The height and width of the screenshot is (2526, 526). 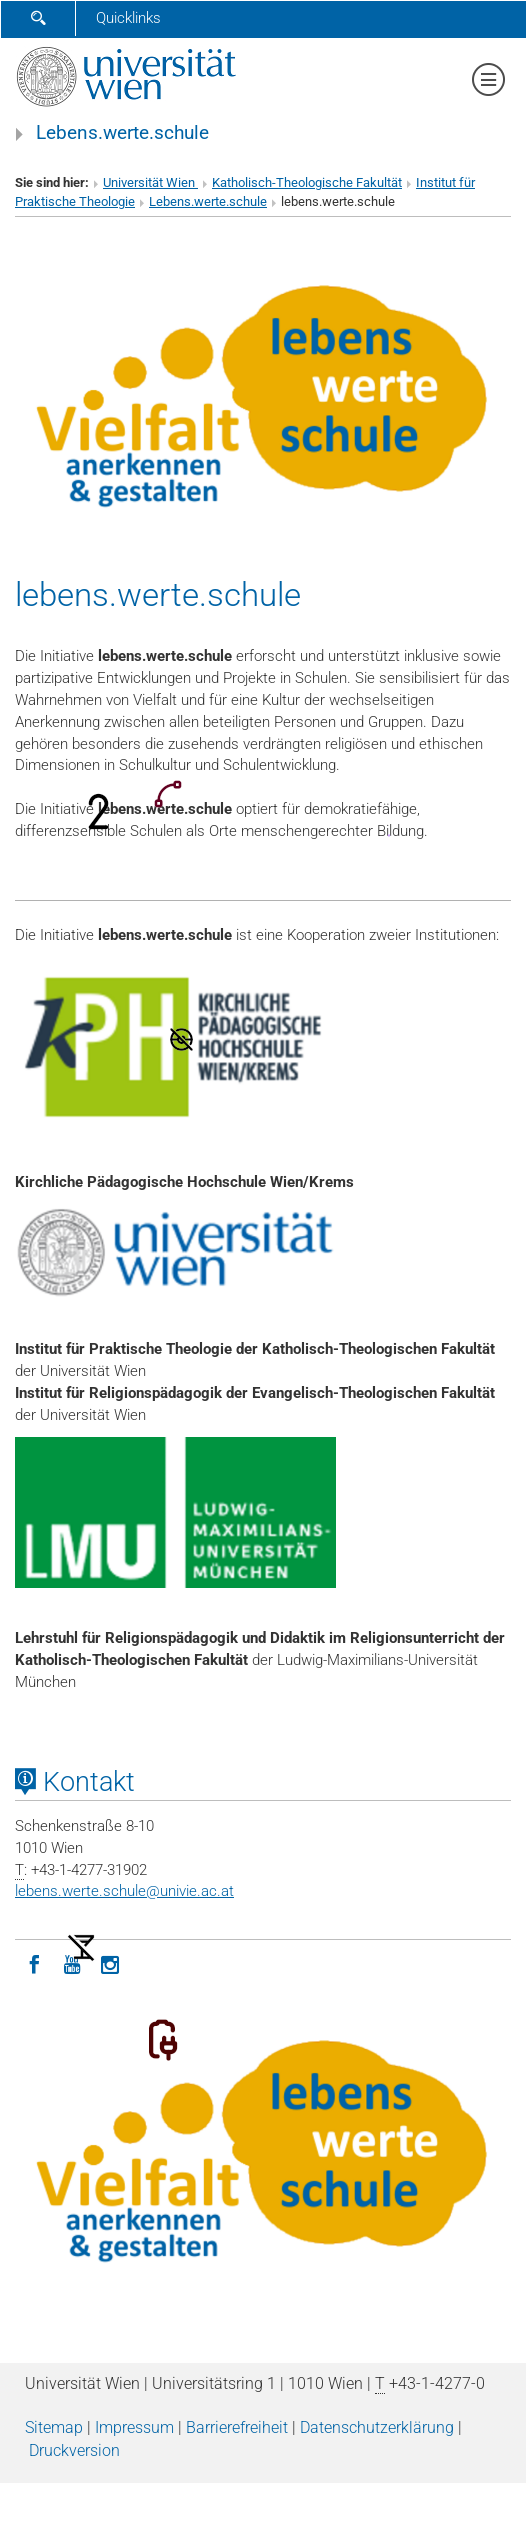 What do you see at coordinates (82, 1947) in the screenshot?
I see `indicates alcohol-free zone or no drinks allowed` at bounding box center [82, 1947].